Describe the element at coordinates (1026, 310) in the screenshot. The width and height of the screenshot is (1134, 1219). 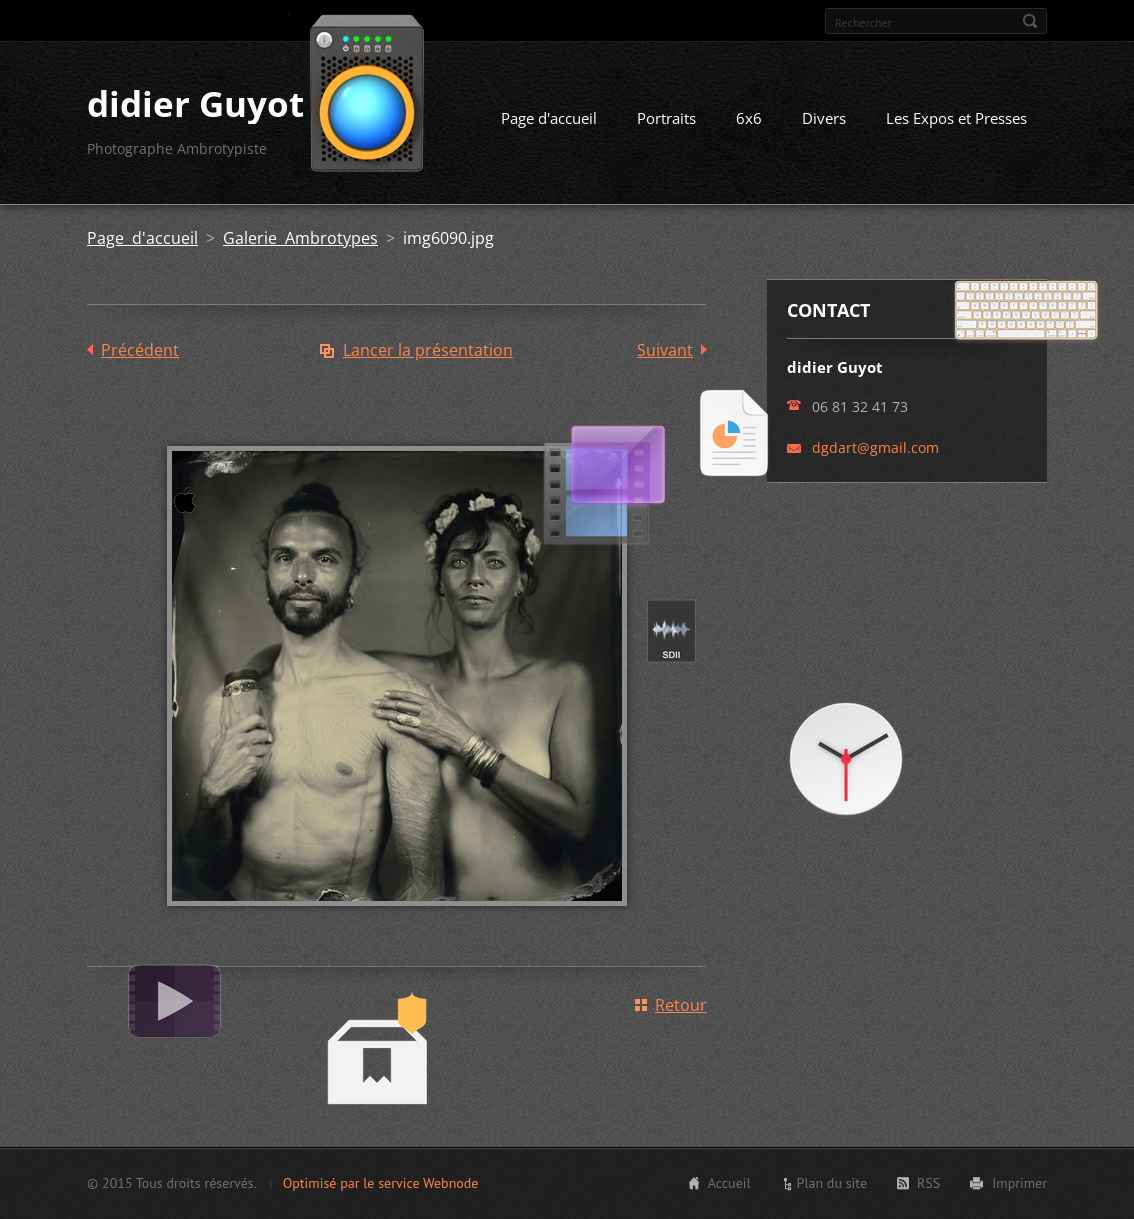
I see `connect a bluetooth keyboard` at that location.